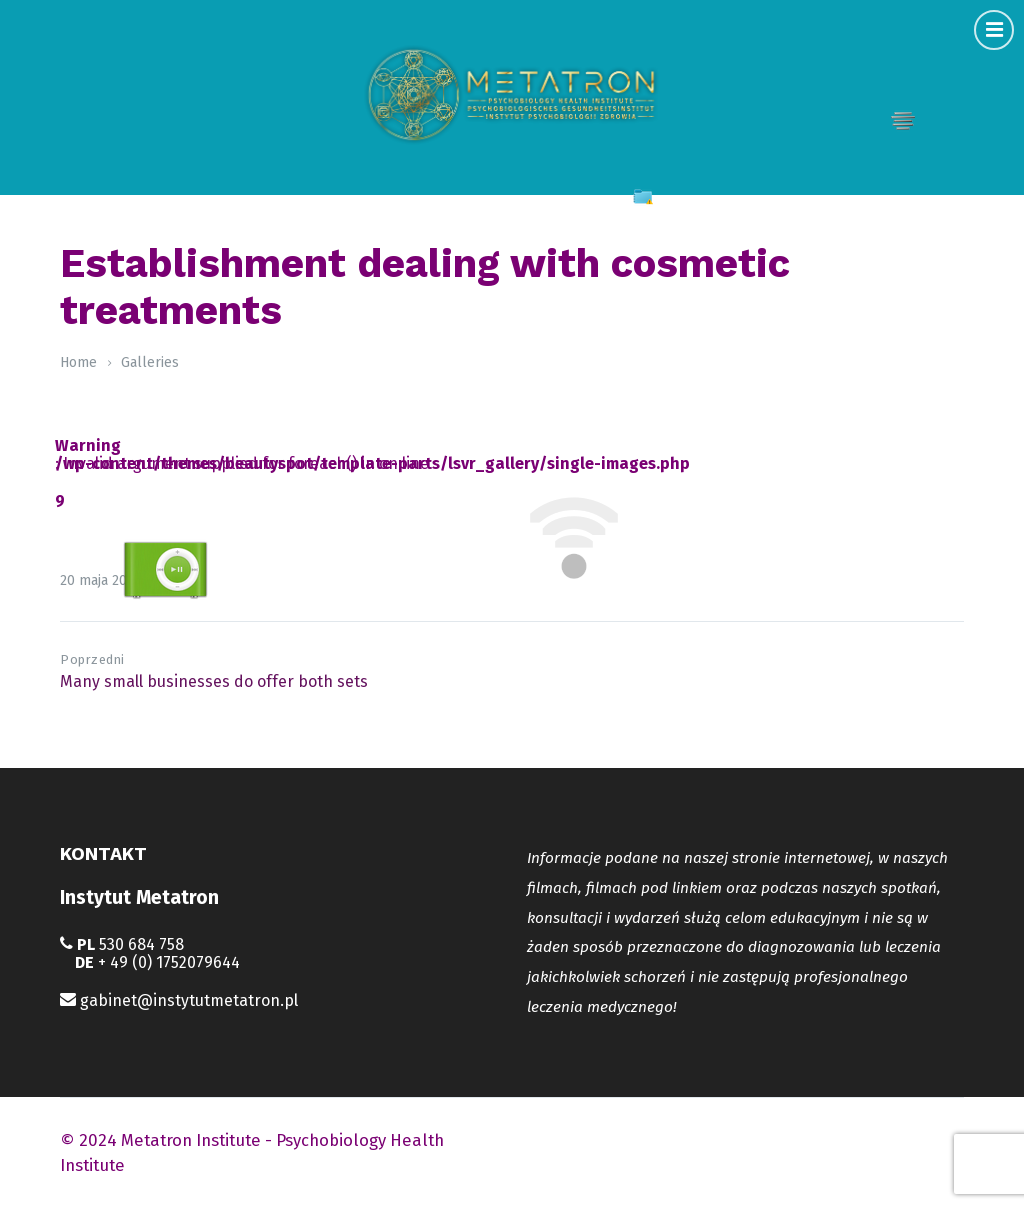  What do you see at coordinates (643, 197) in the screenshot?
I see `access system log files` at bounding box center [643, 197].